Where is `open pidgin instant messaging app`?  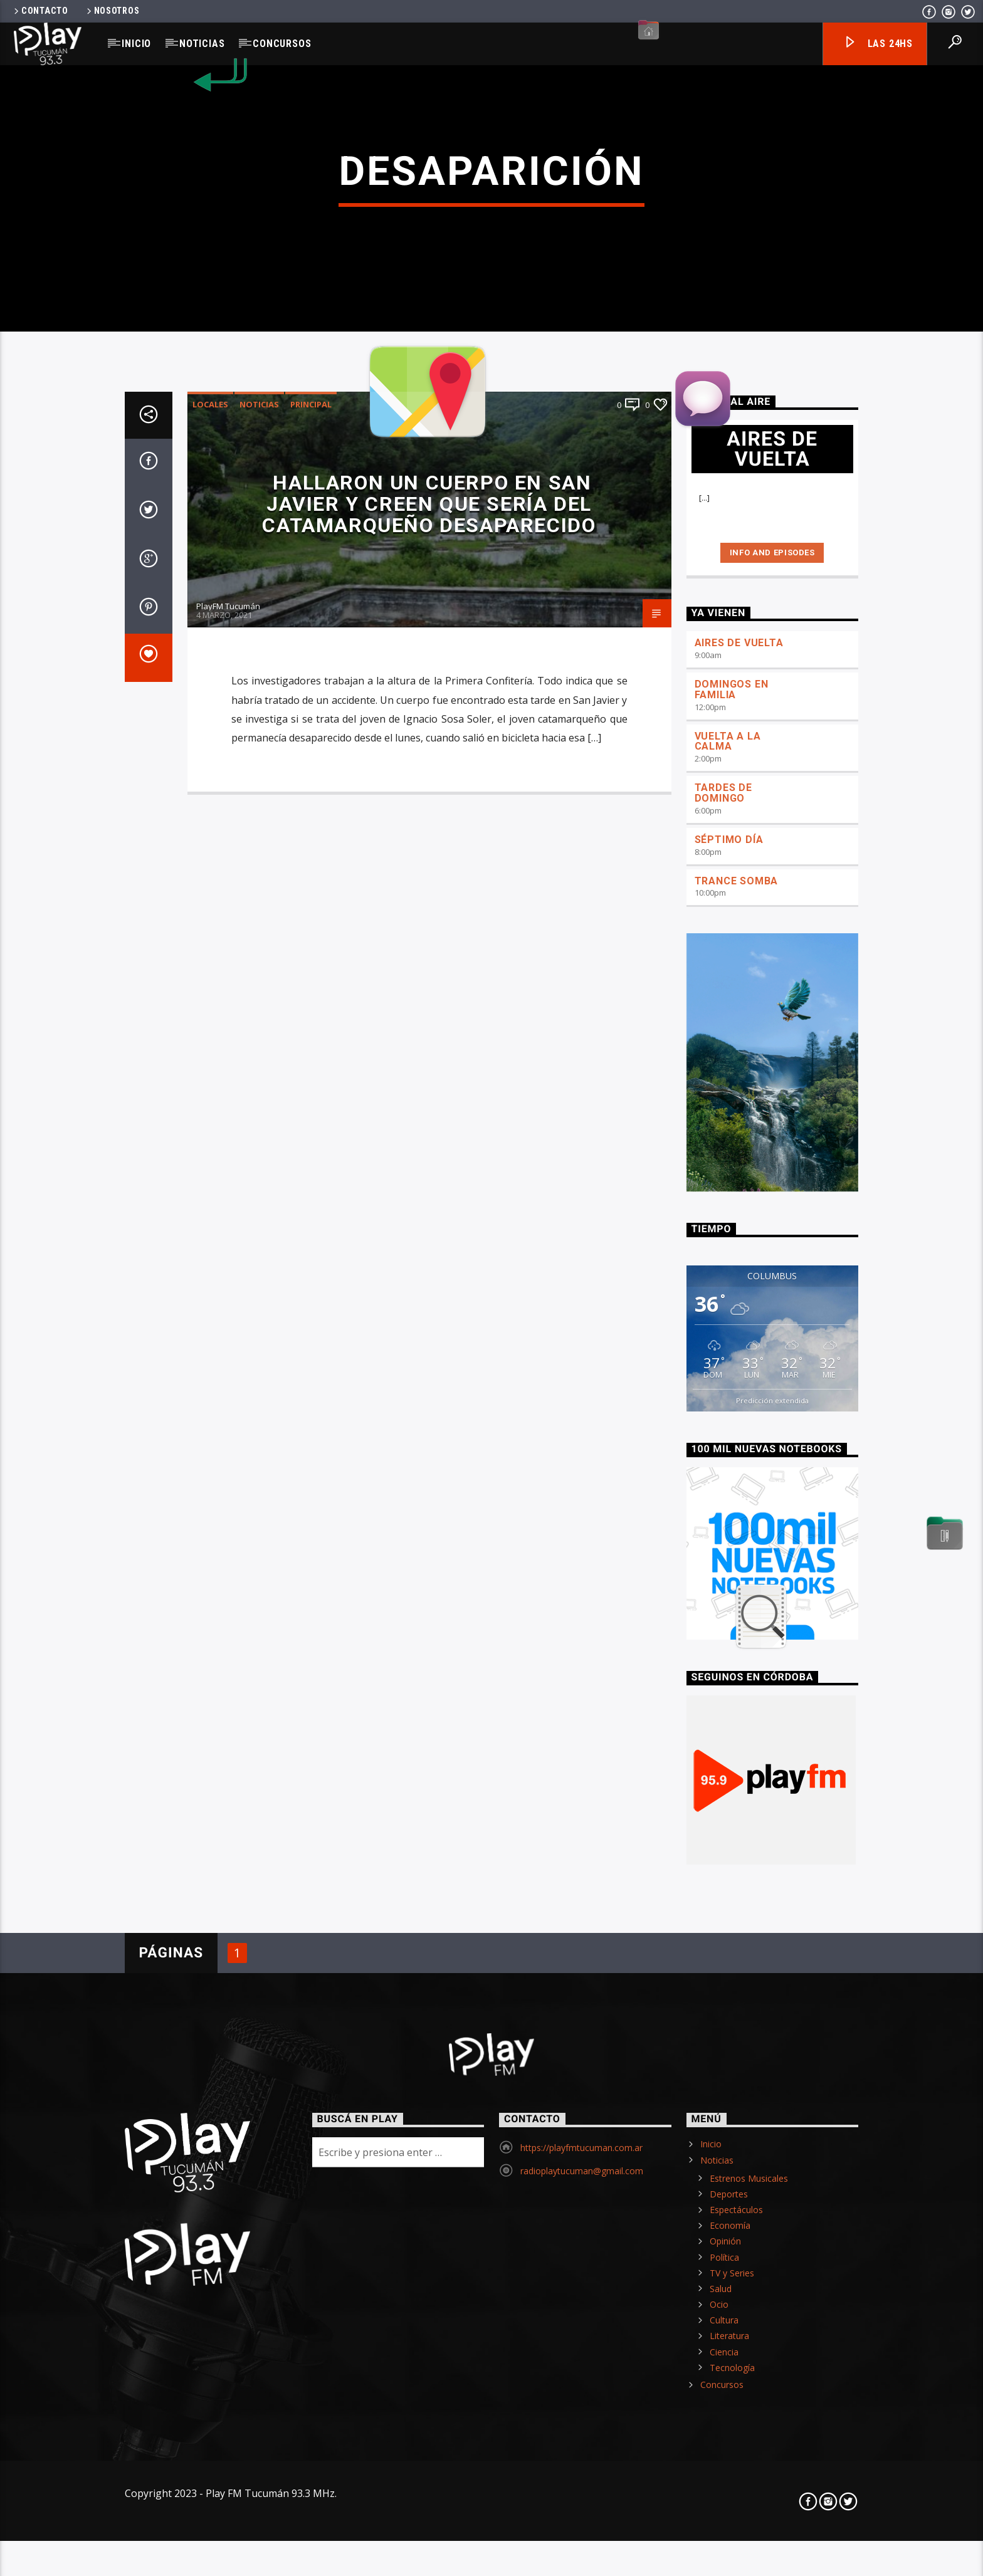
open pidgin instant messaging app is located at coordinates (703, 399).